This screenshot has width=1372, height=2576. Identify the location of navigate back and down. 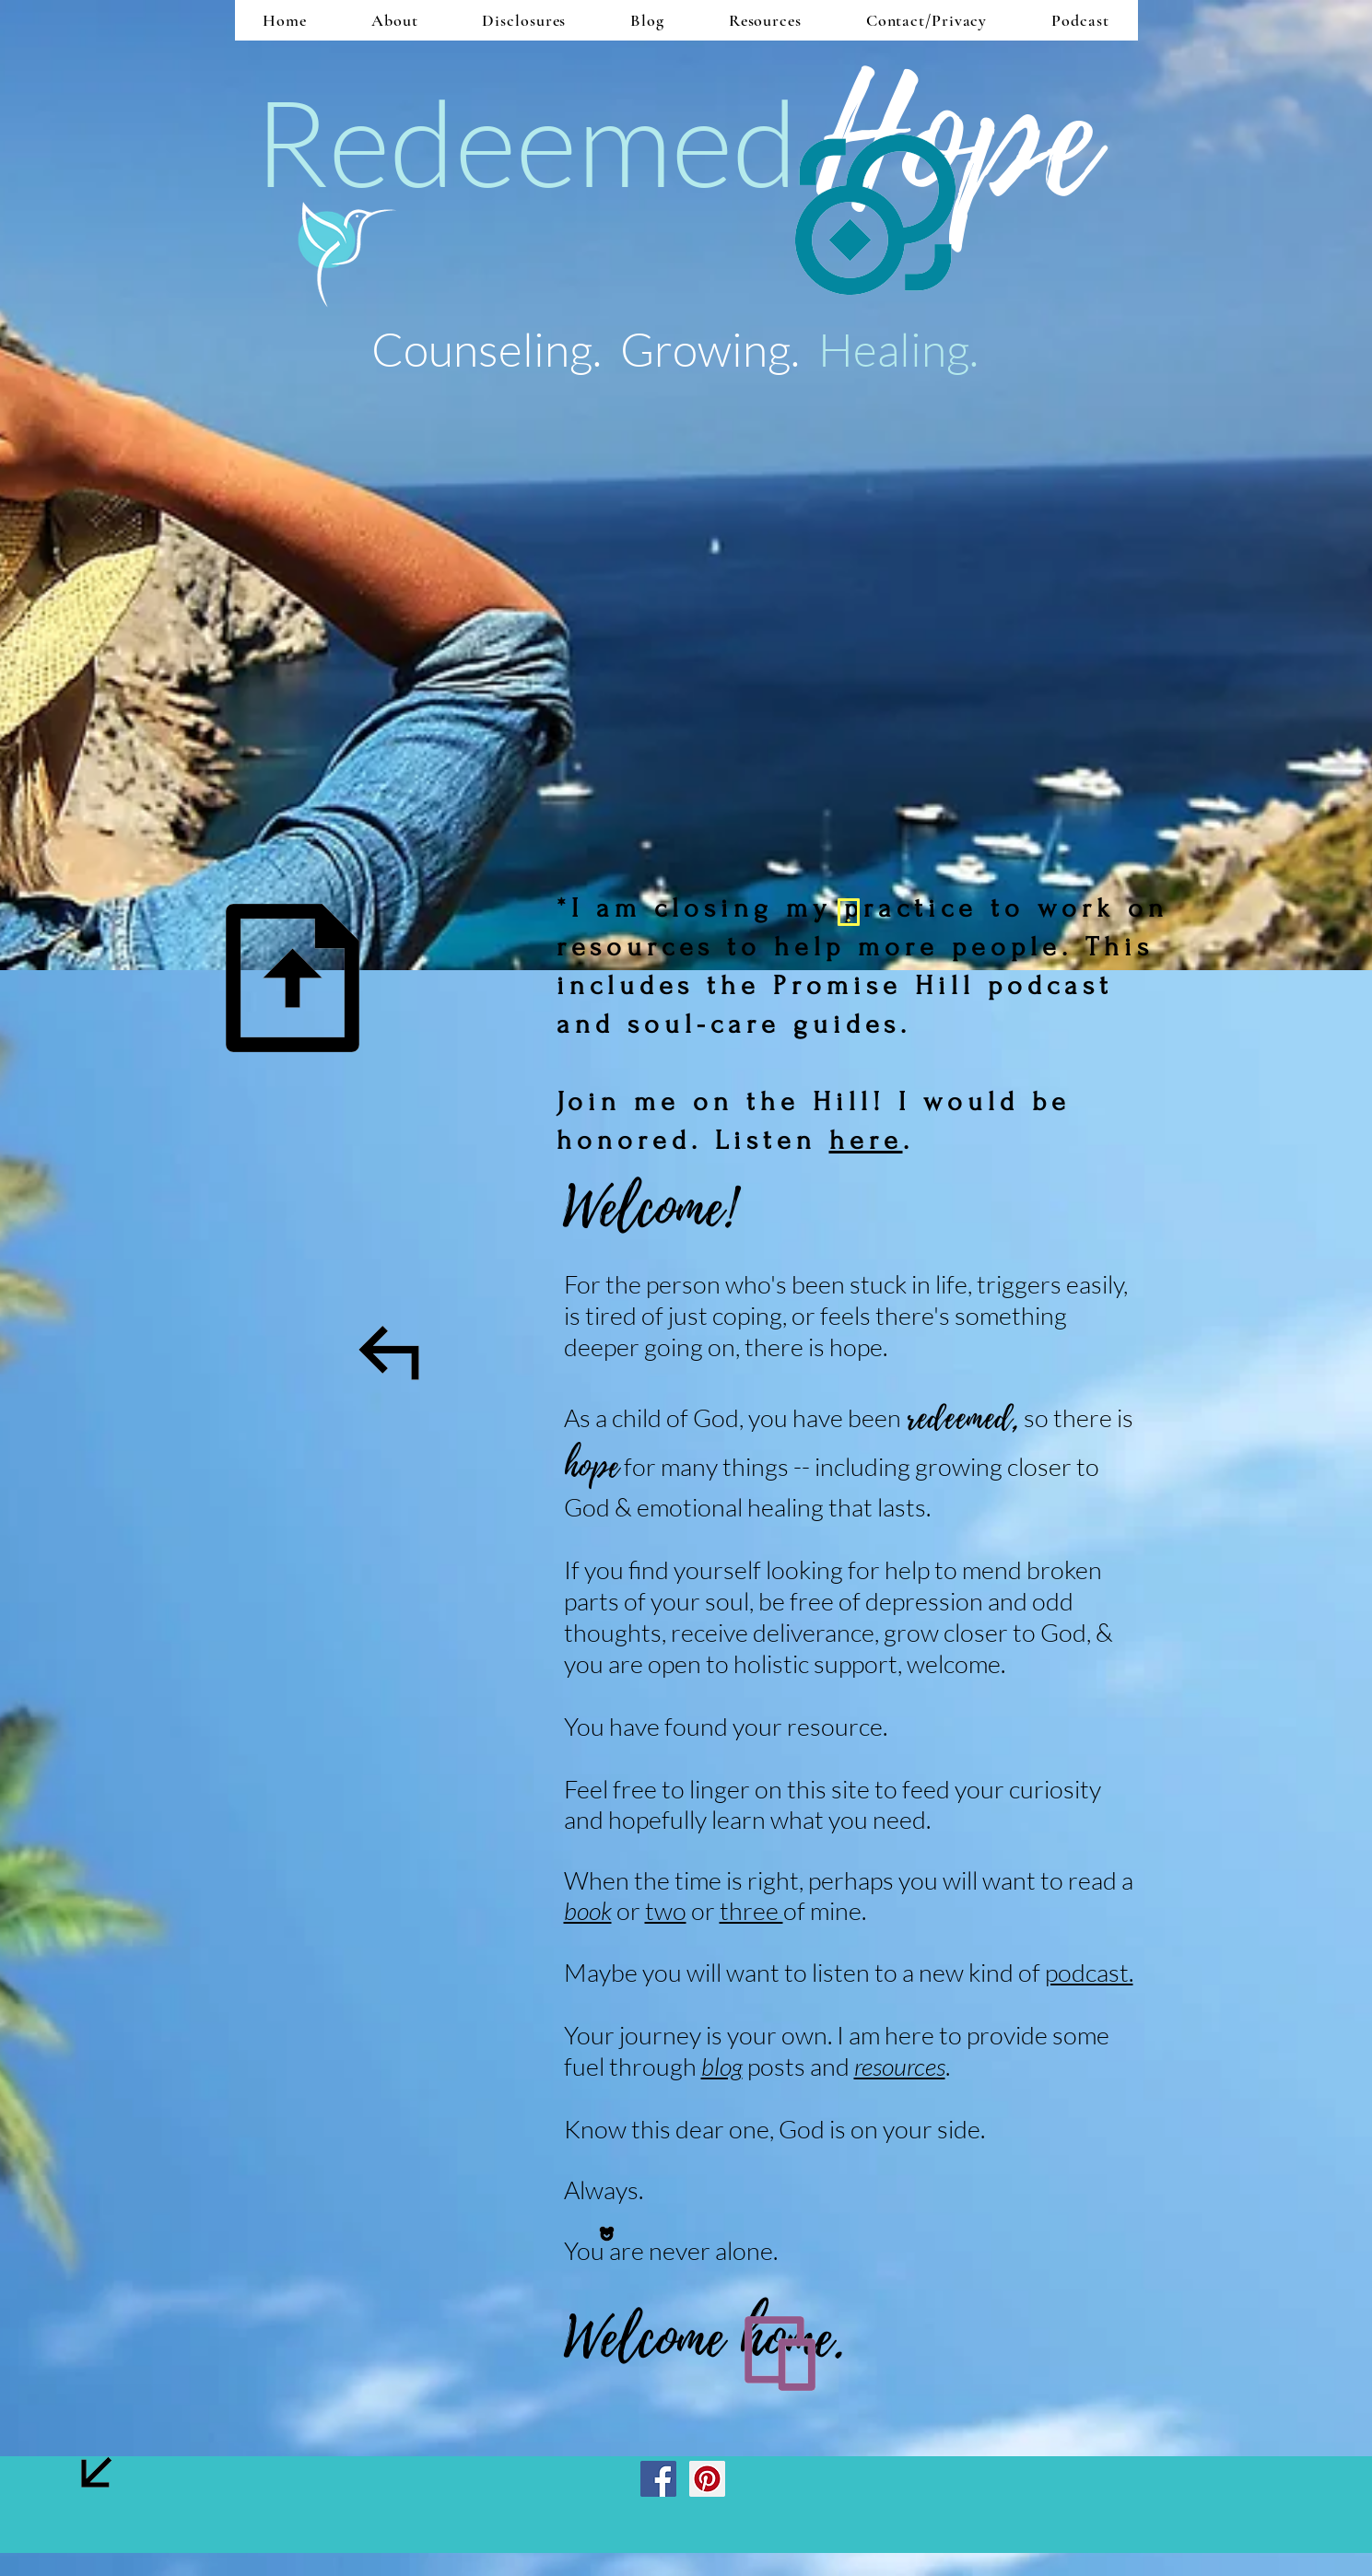
(94, 2475).